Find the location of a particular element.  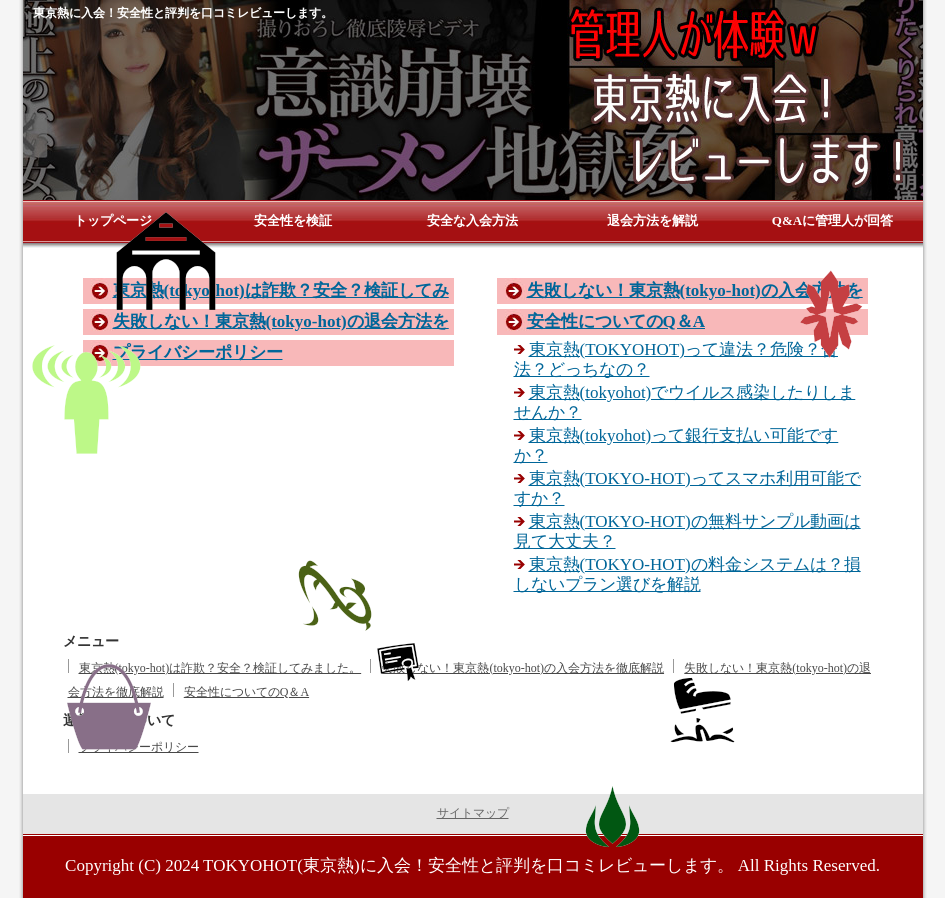

indicates active awareness or alert mode is located at coordinates (85, 399).